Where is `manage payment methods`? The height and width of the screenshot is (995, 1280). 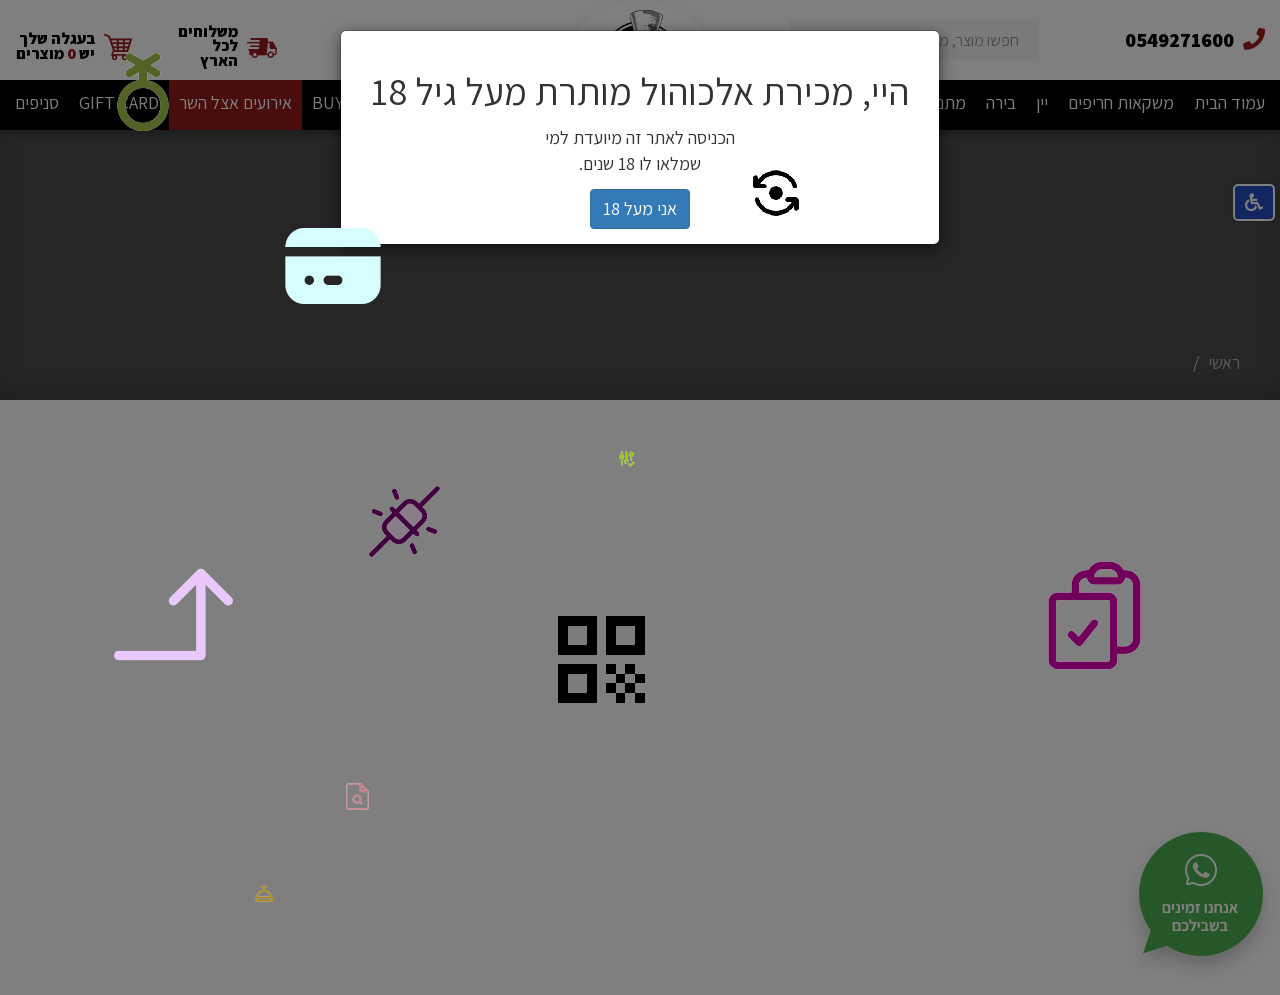
manage payment methods is located at coordinates (333, 266).